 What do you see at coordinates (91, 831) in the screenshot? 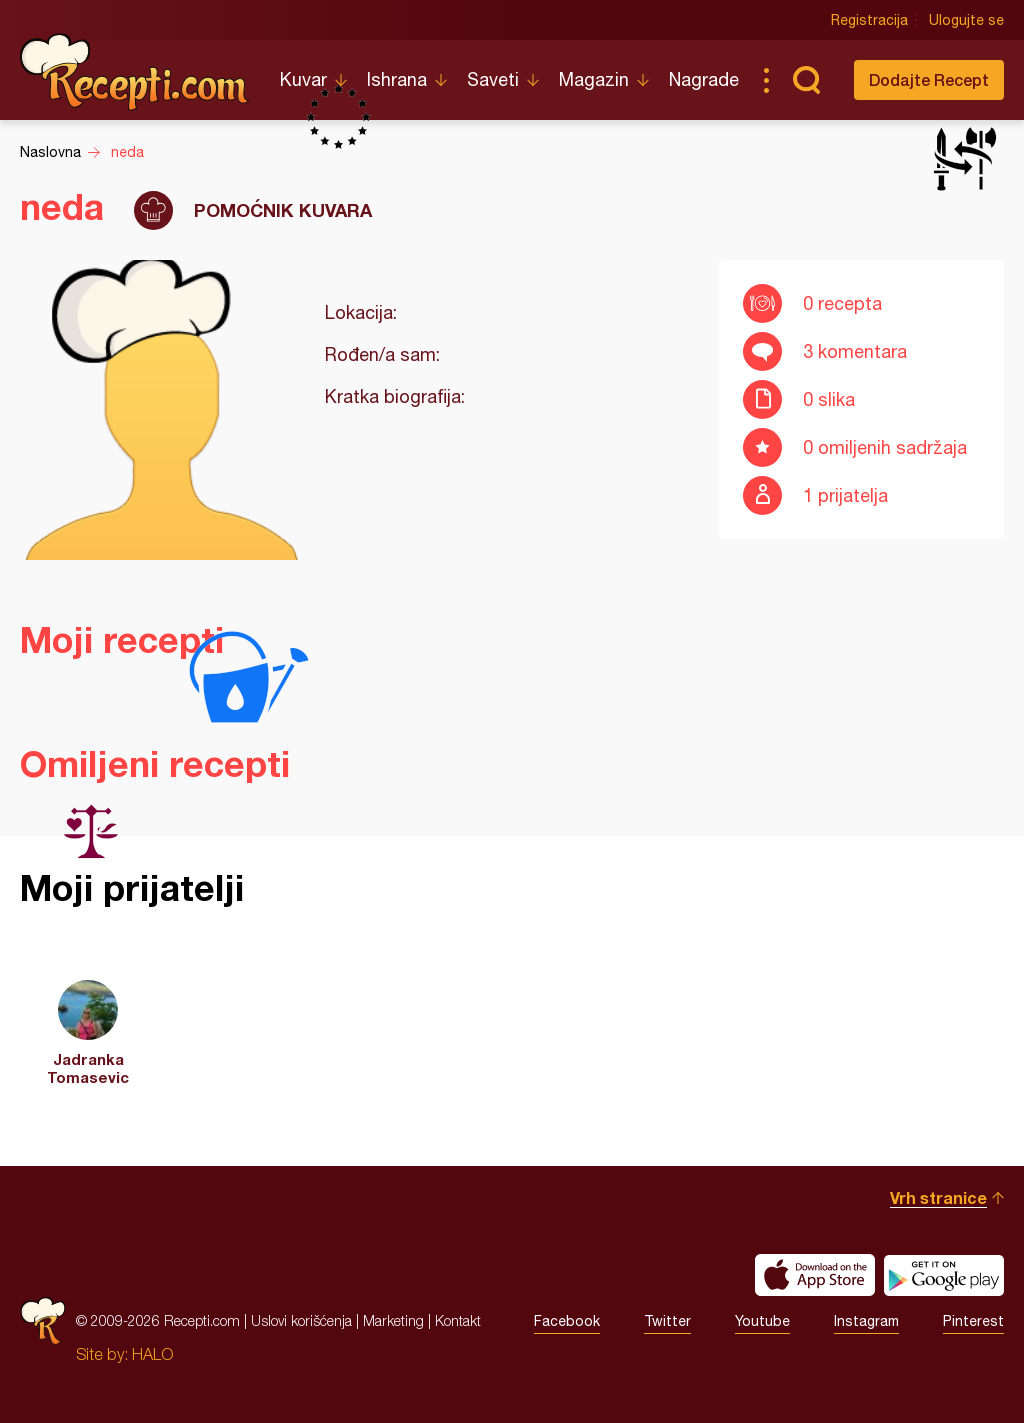
I see `balance between love and nature` at bounding box center [91, 831].